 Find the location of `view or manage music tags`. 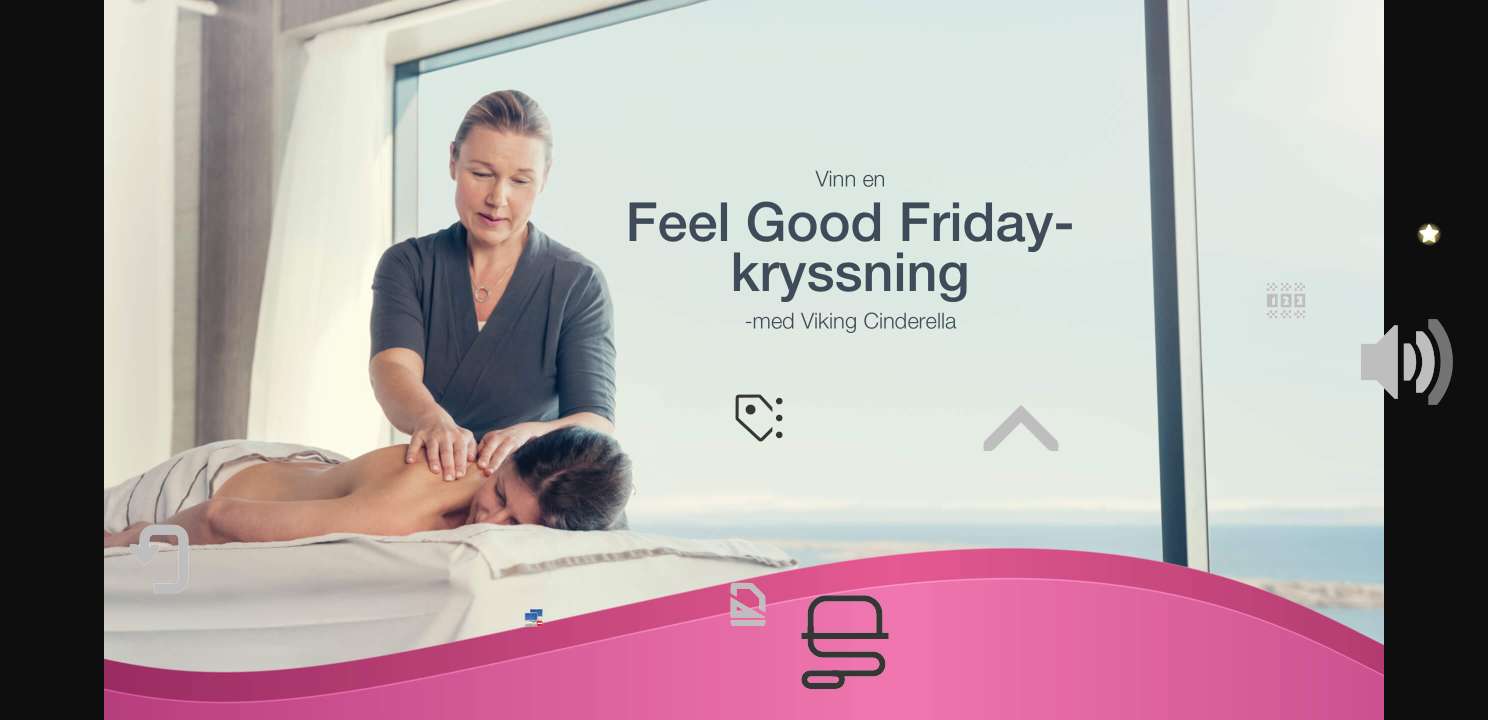

view or manage music tags is located at coordinates (759, 418).